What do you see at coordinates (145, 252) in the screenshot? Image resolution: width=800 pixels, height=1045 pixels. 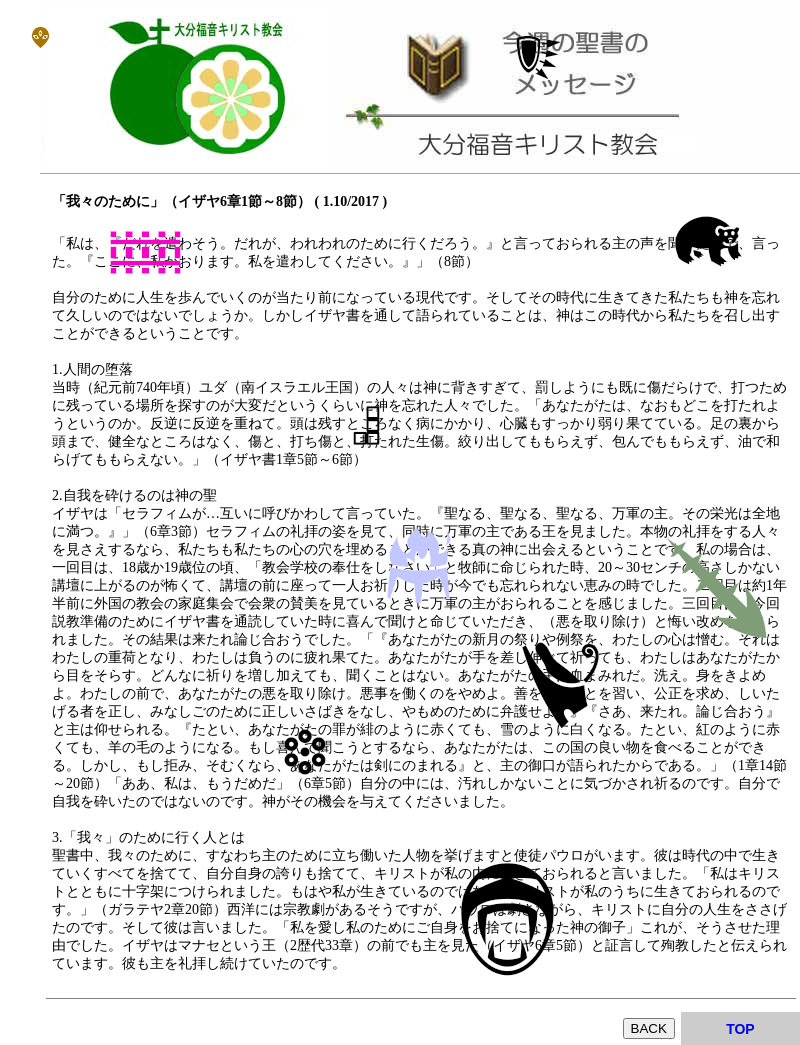 I see `access train or railway station information` at bounding box center [145, 252].